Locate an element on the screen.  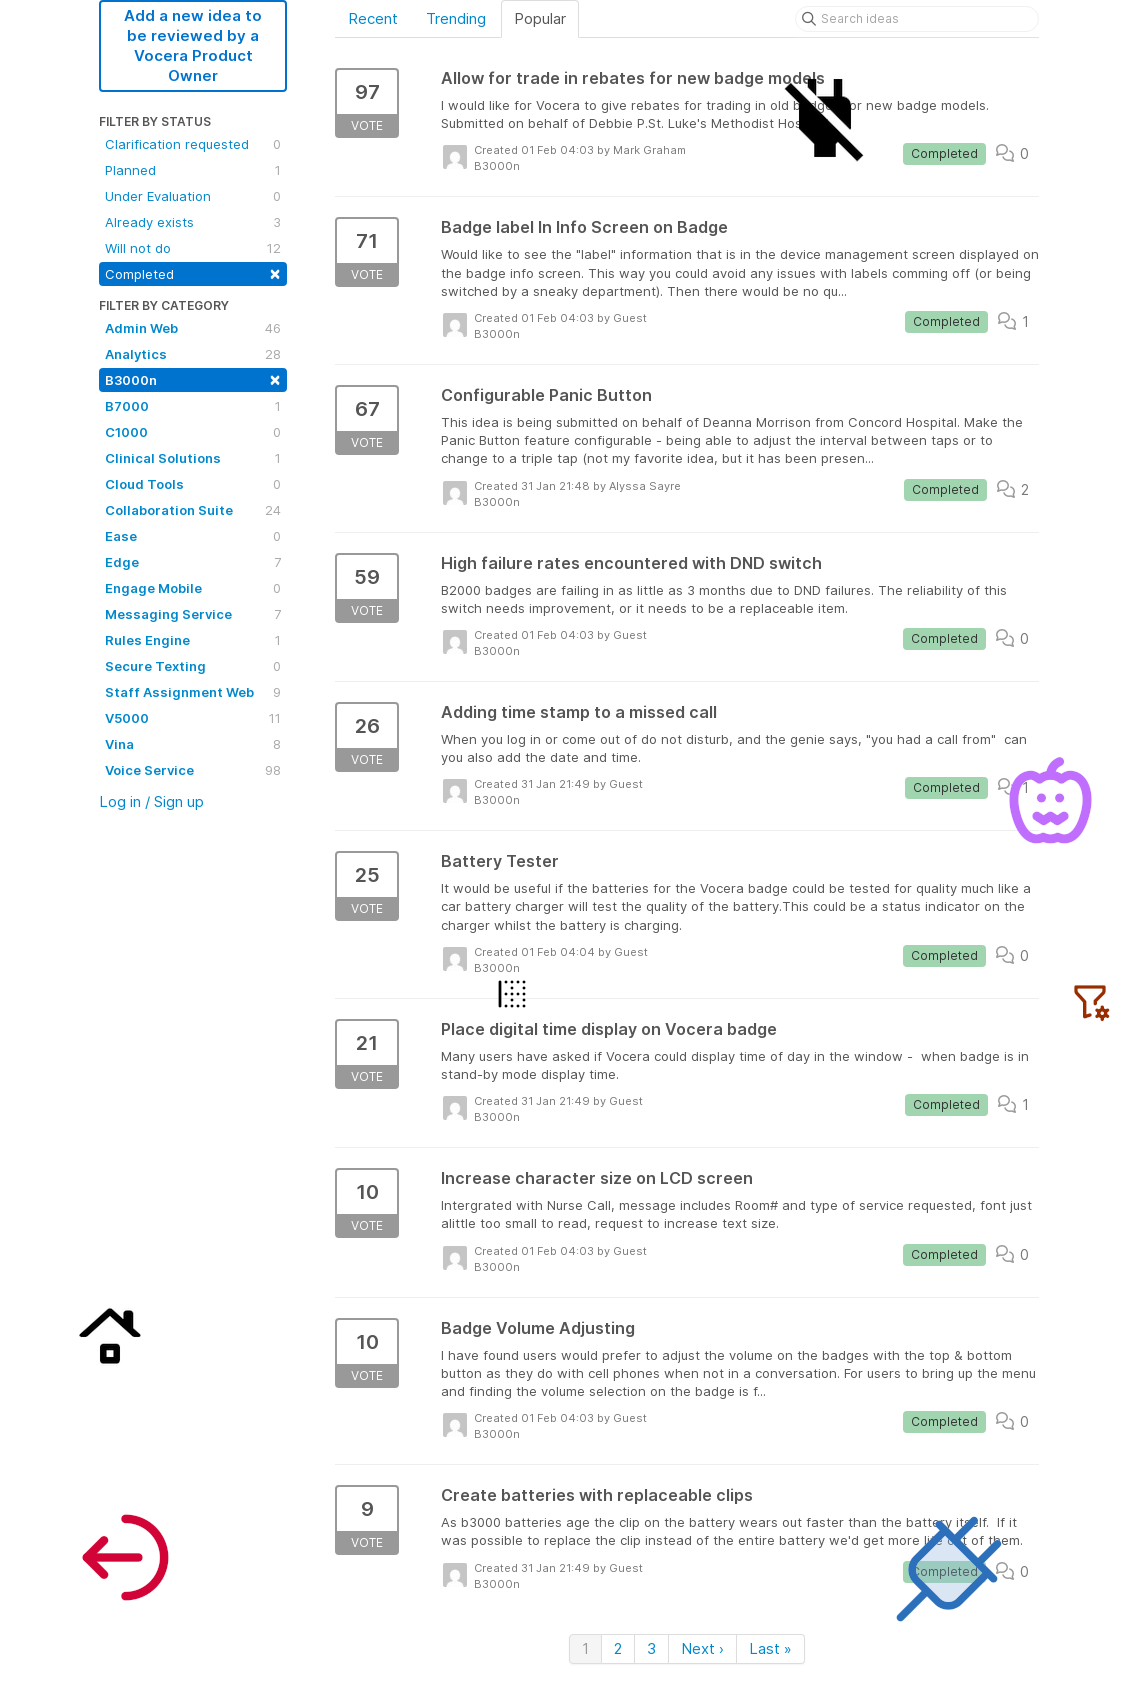
access home or housing settings is located at coordinates (110, 1337).